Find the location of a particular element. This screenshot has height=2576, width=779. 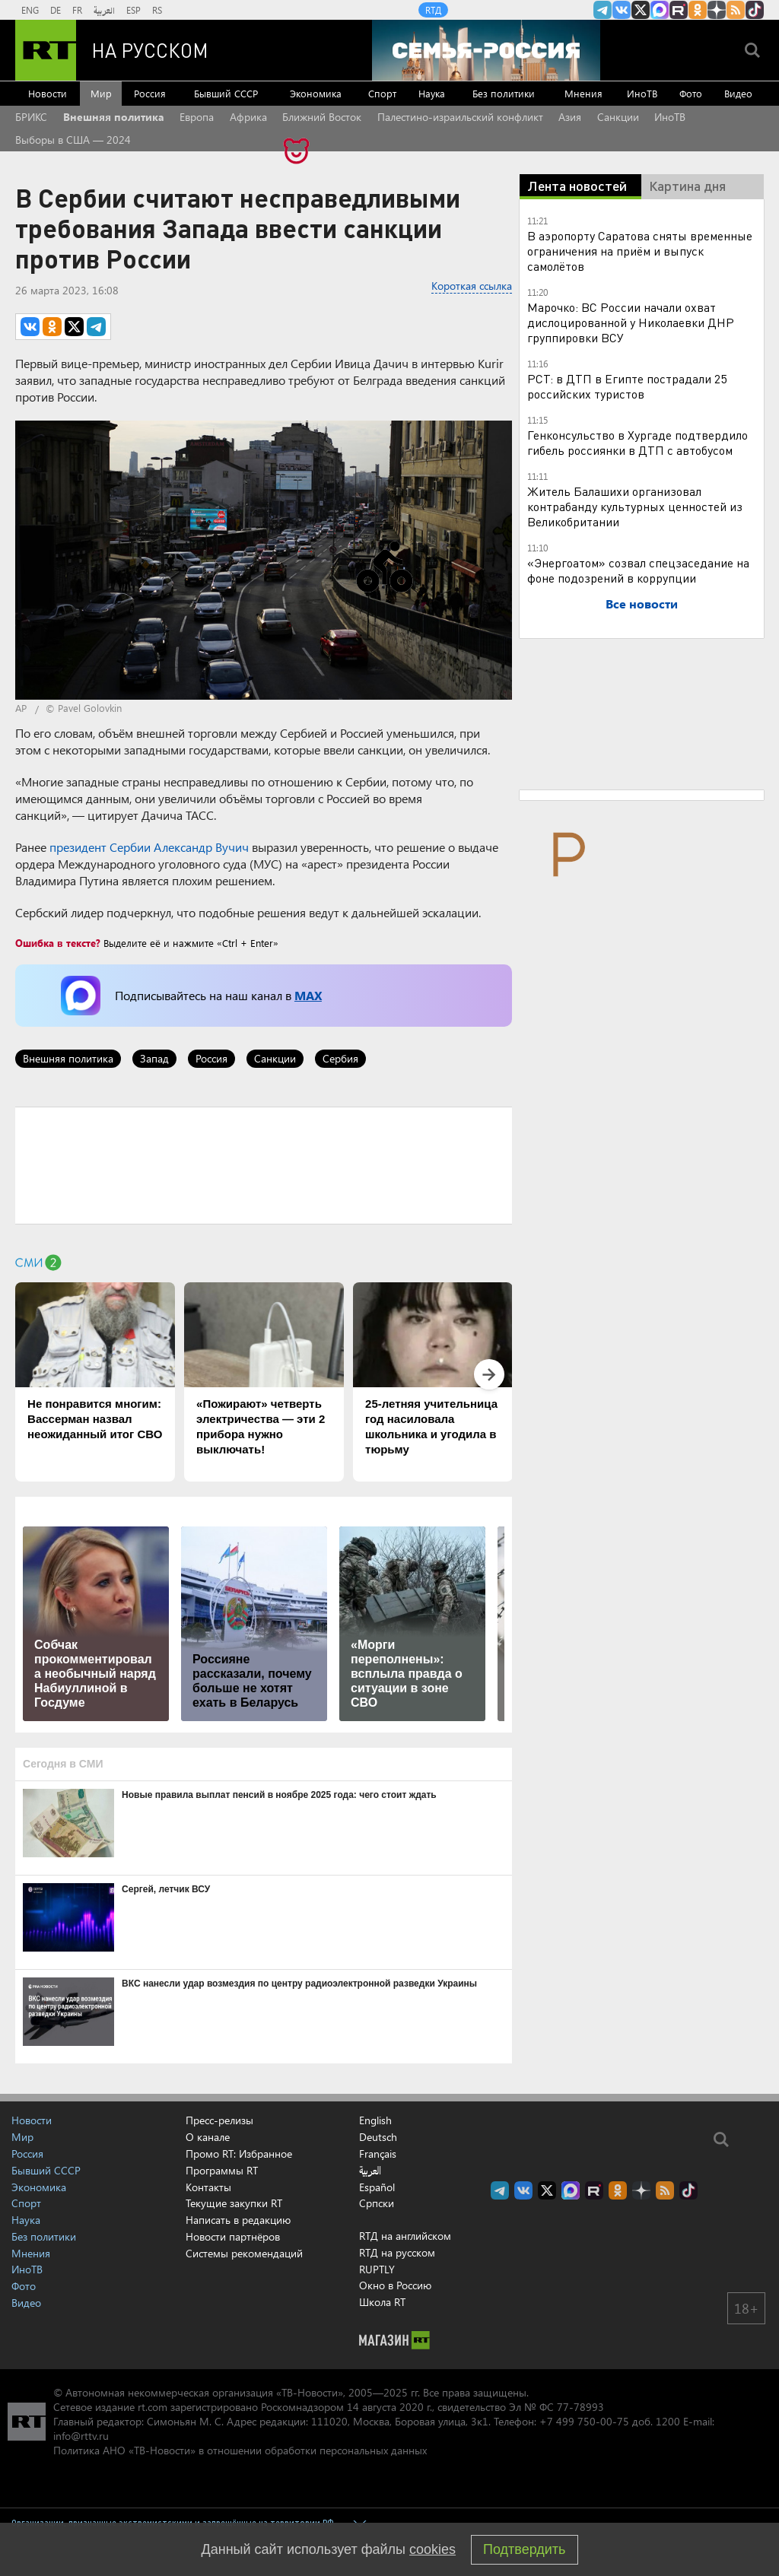

indicates a parking area or facility is located at coordinates (568, 854).